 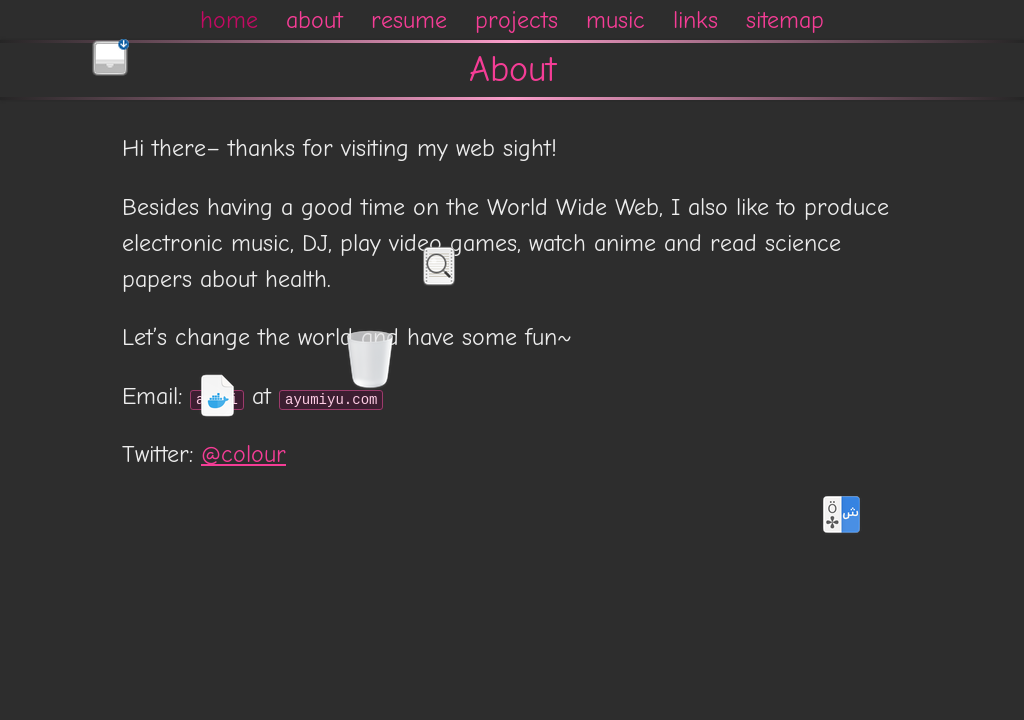 What do you see at coordinates (110, 58) in the screenshot?
I see `access your email inbox` at bounding box center [110, 58].